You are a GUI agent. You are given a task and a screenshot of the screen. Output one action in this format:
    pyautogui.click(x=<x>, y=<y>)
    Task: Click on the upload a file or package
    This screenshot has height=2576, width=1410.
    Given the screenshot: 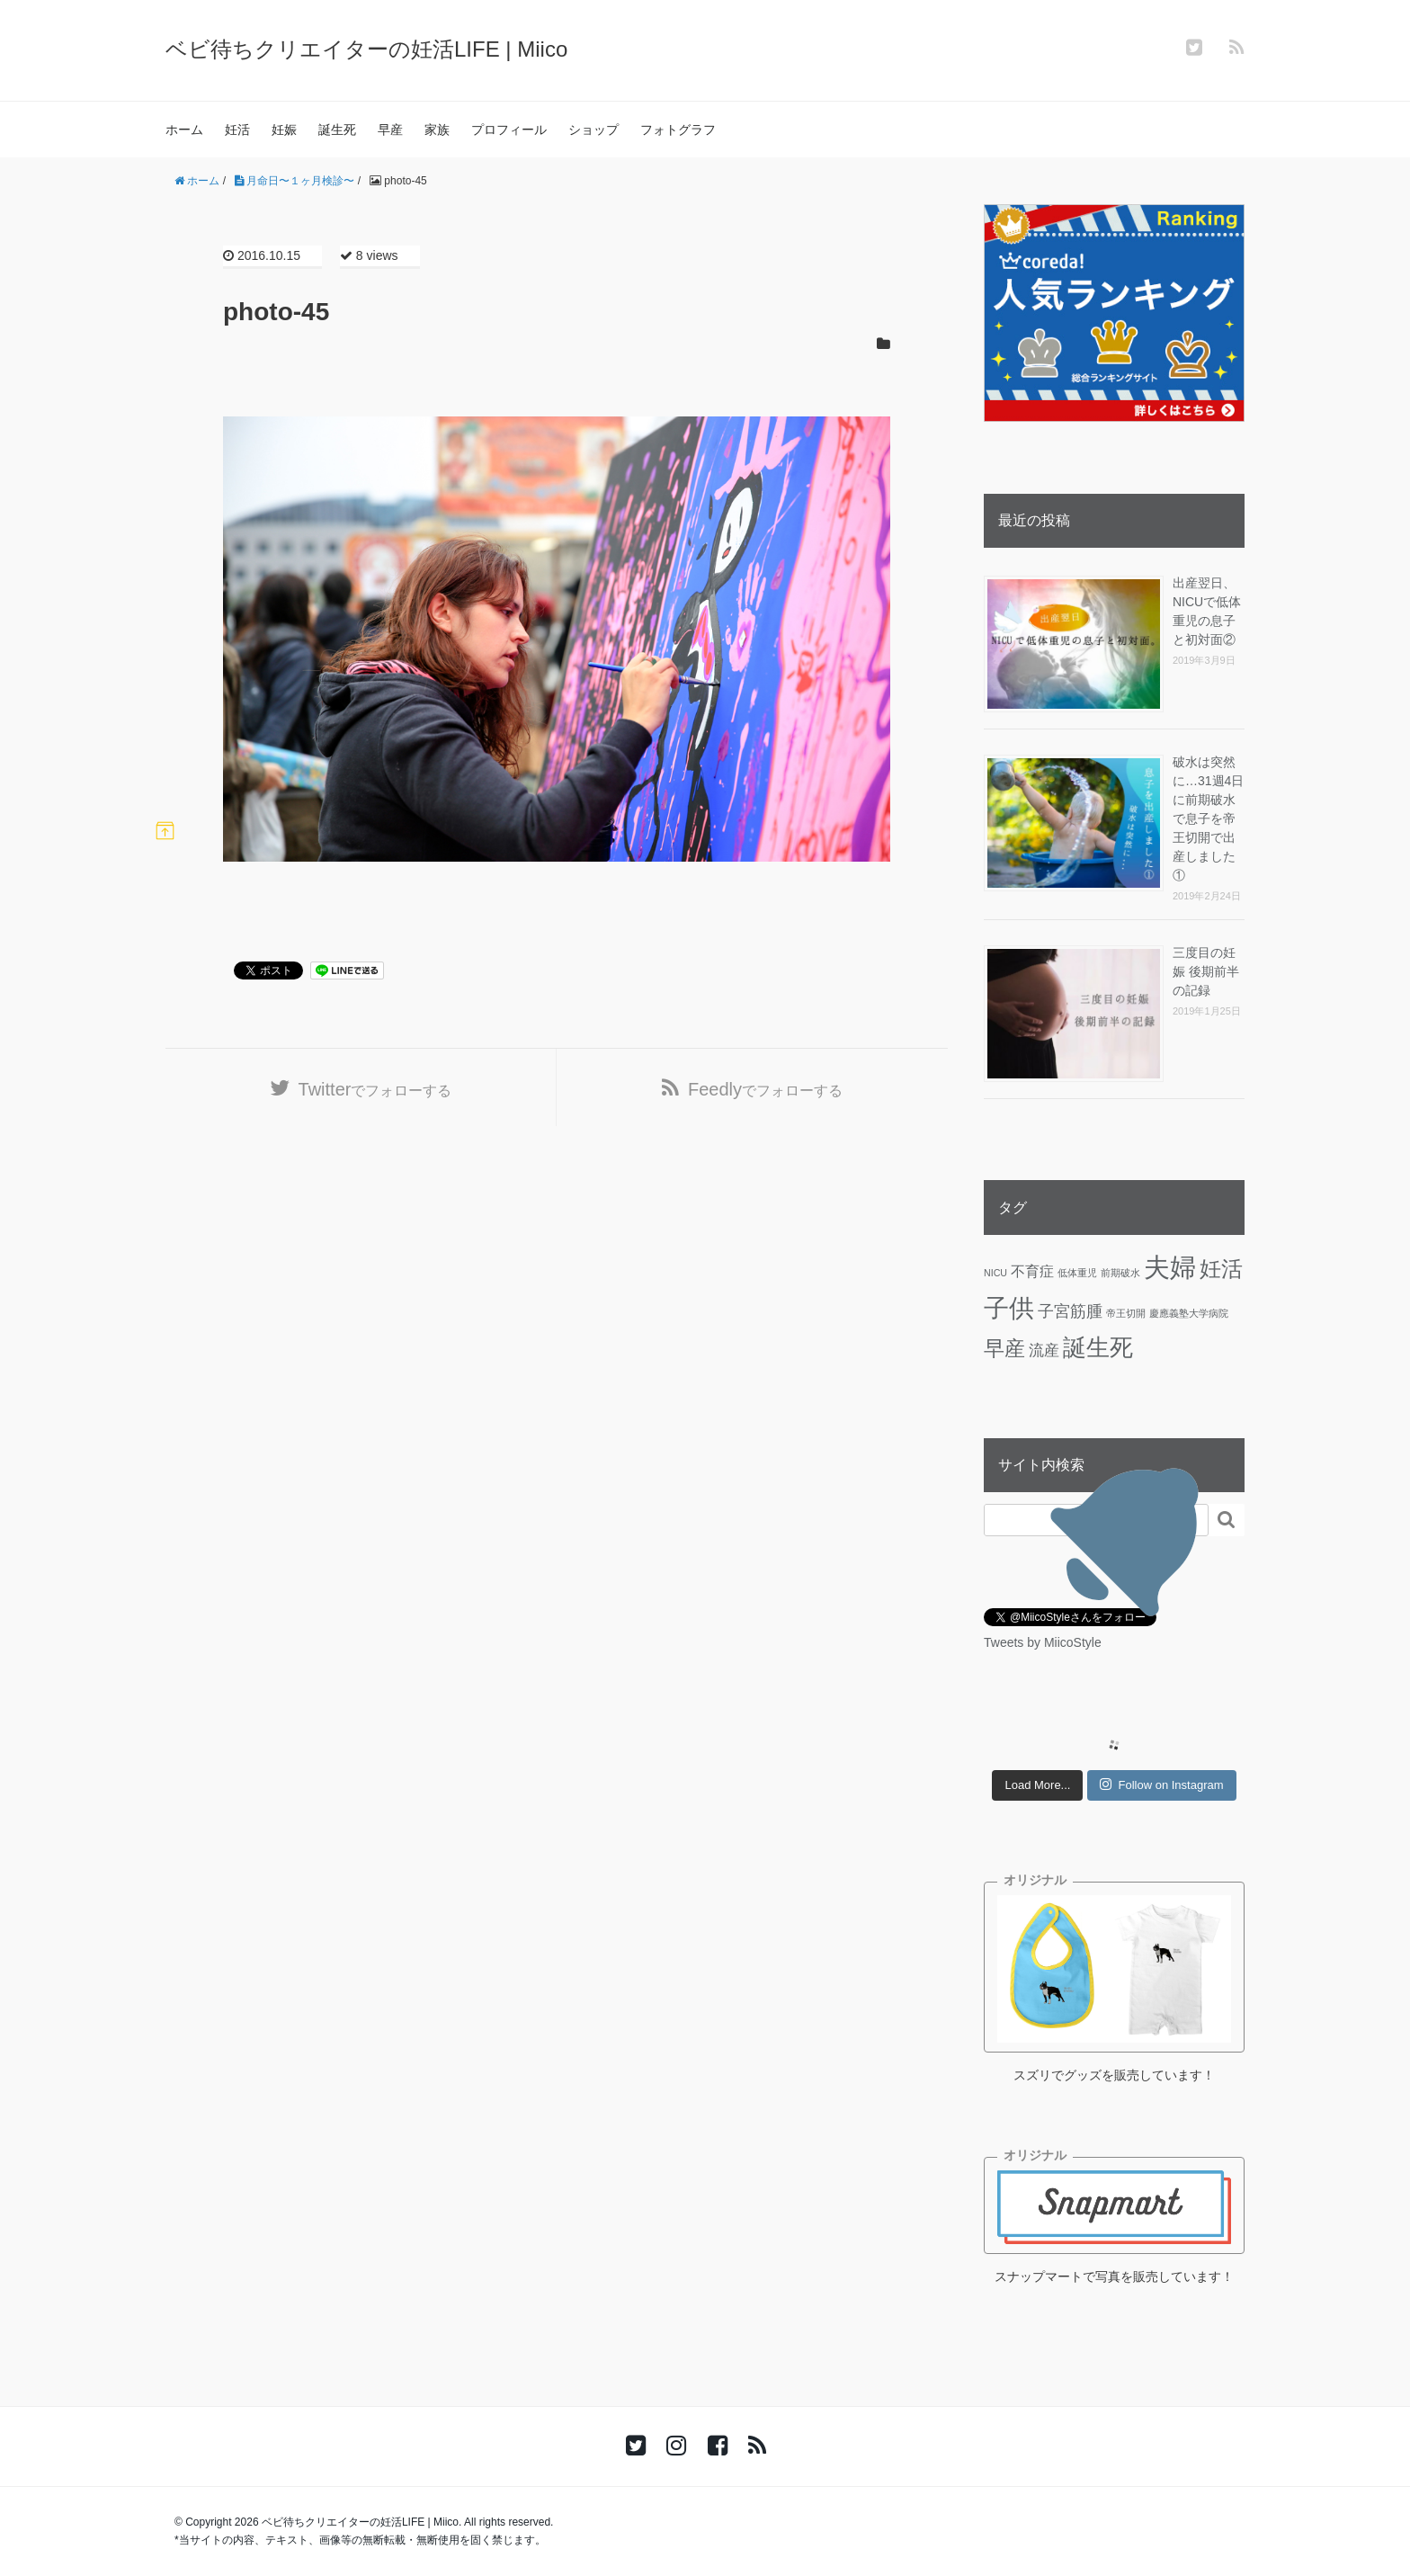 What is the action you would take?
    pyautogui.click(x=165, y=830)
    